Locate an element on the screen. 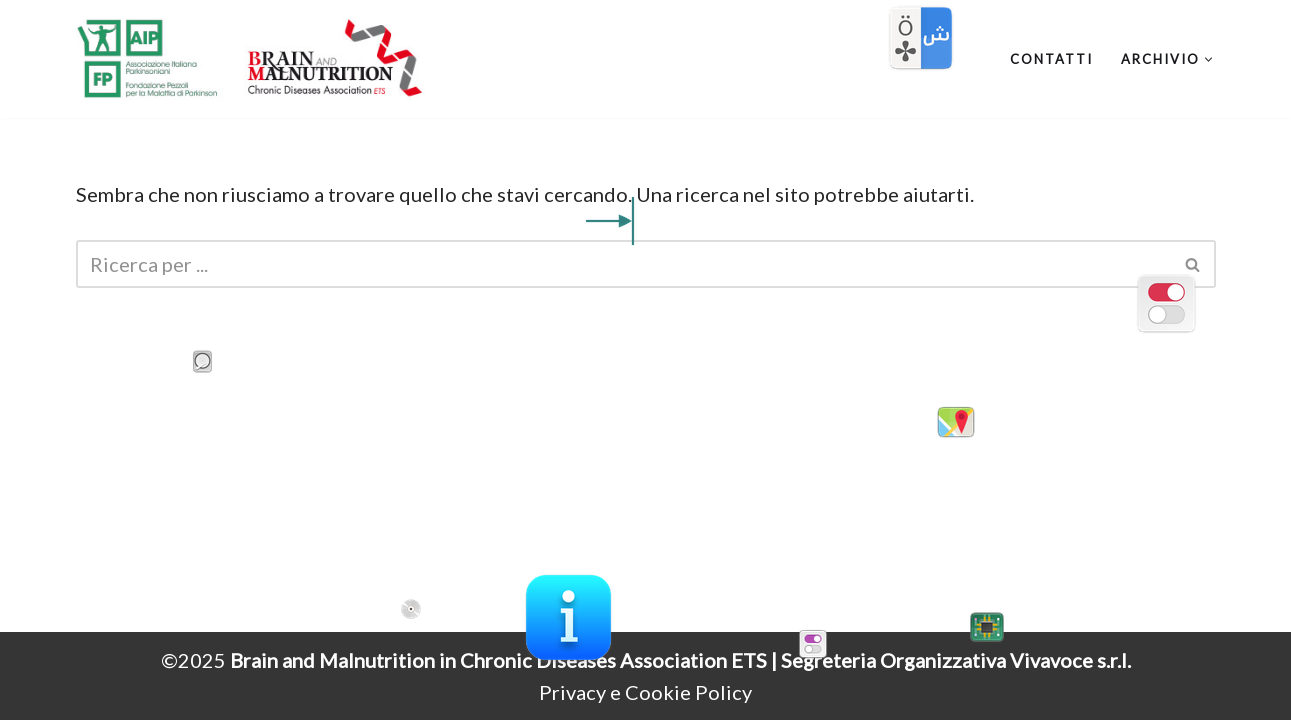  open gnome disks utility is located at coordinates (202, 361).